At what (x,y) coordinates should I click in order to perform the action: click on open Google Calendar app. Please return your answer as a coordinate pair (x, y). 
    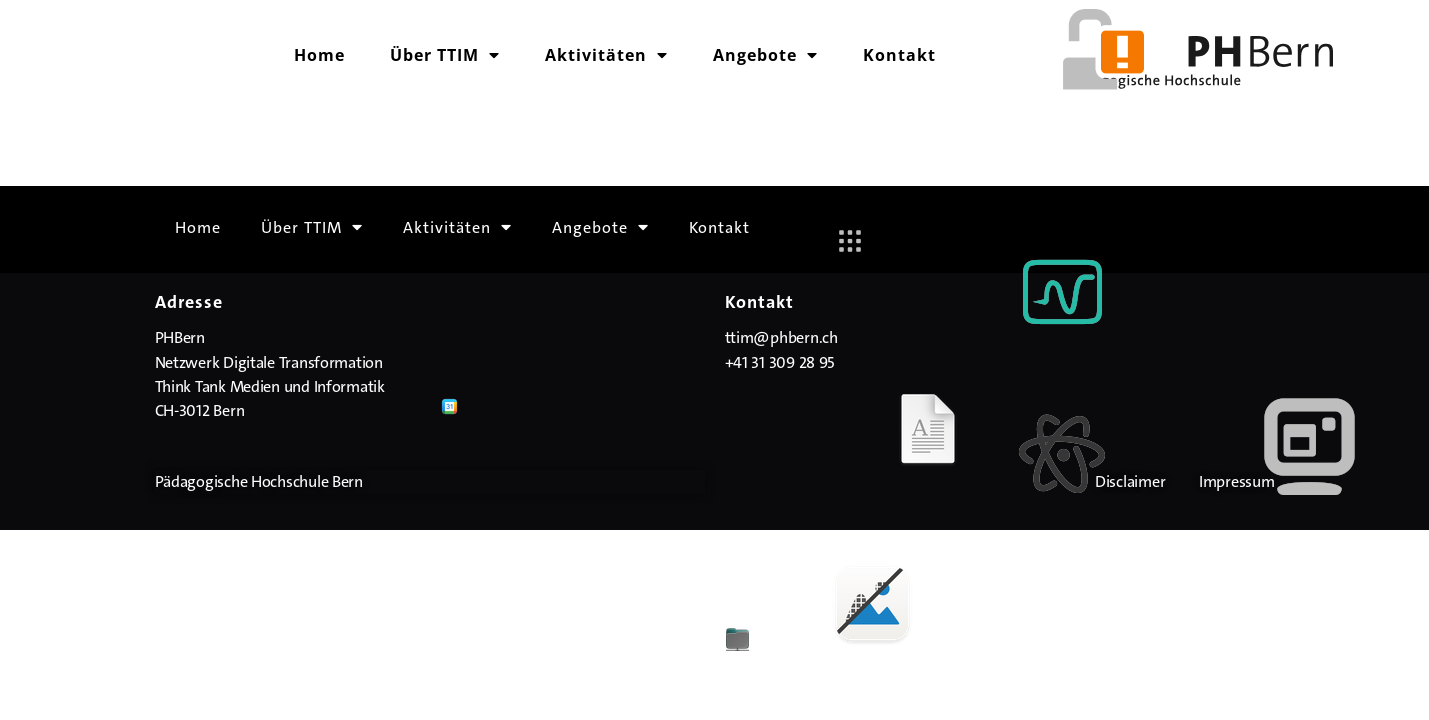
    Looking at the image, I should click on (449, 406).